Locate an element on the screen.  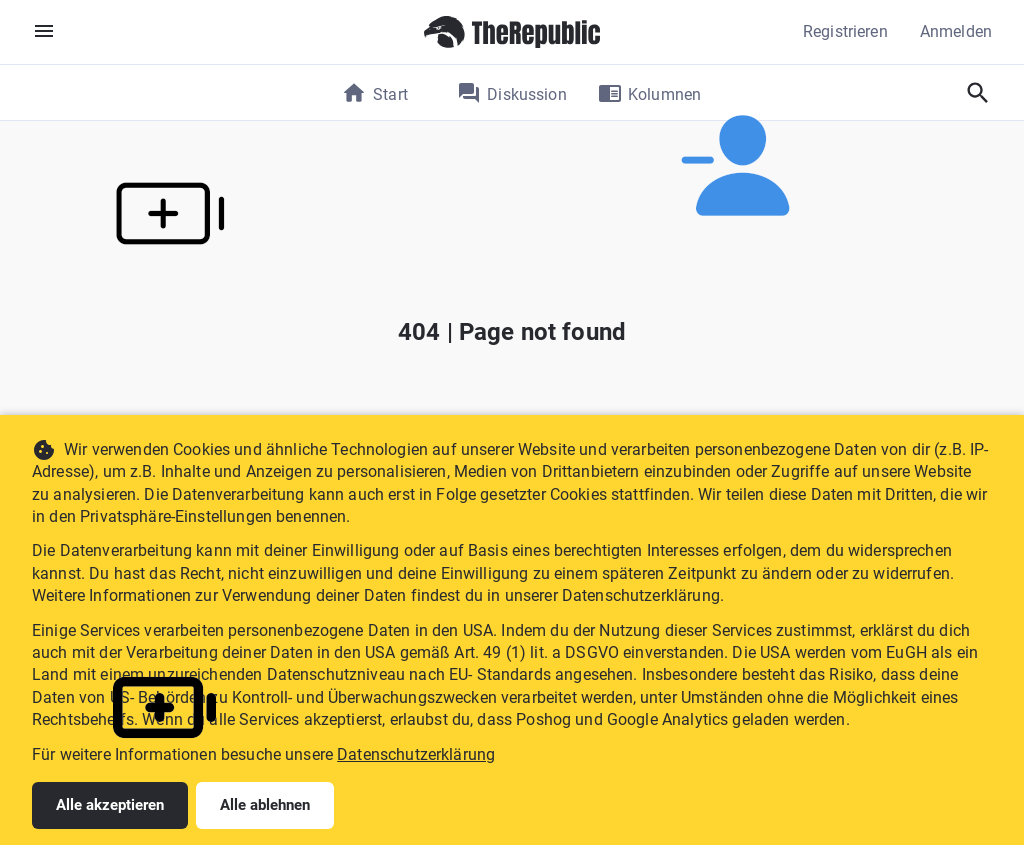
add or extend battery life is located at coordinates (168, 213).